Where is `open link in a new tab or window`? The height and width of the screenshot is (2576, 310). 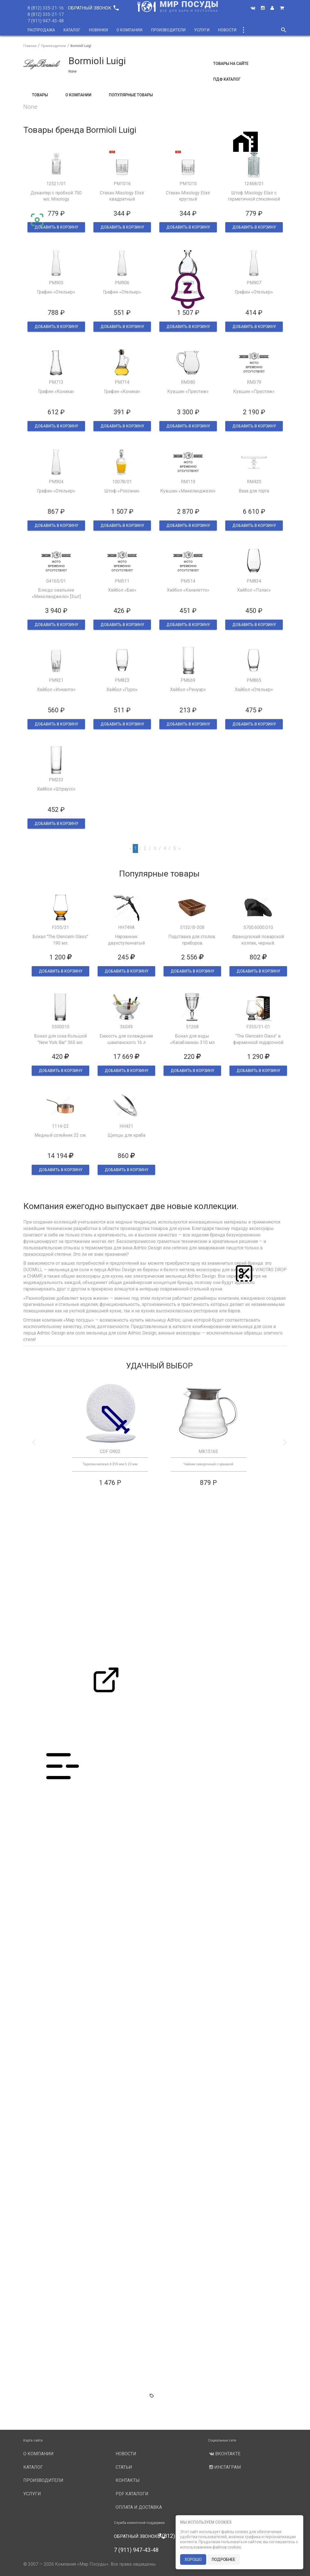 open link in a new tab or window is located at coordinates (106, 1680).